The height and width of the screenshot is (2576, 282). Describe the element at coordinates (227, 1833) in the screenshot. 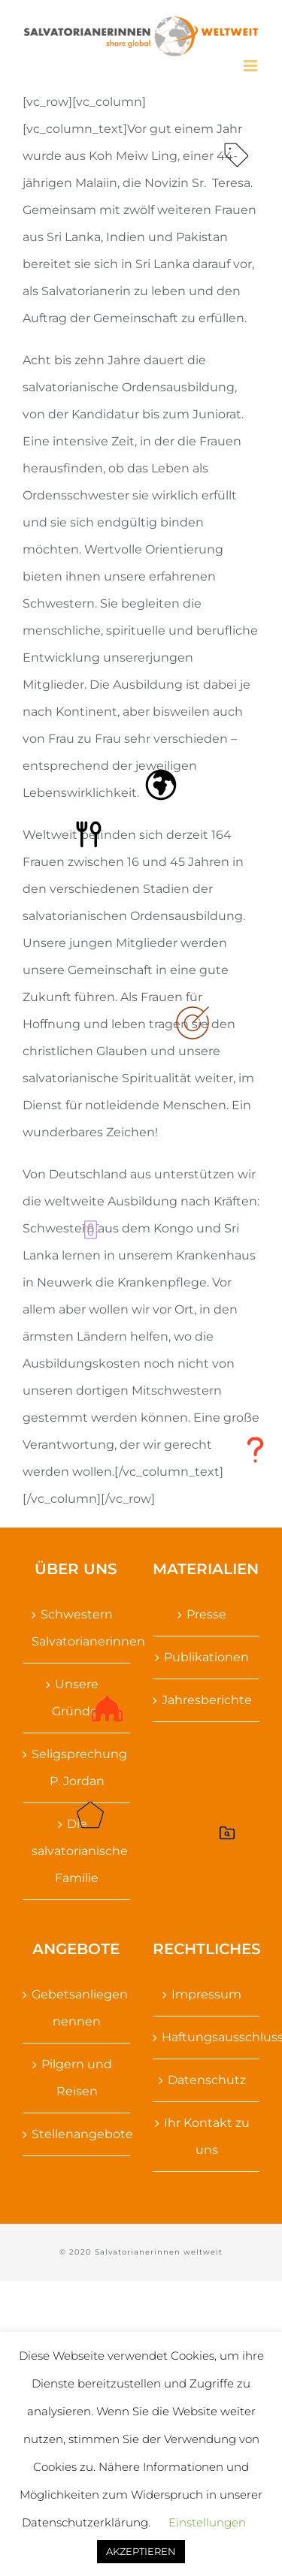

I see `search within a folder` at that location.